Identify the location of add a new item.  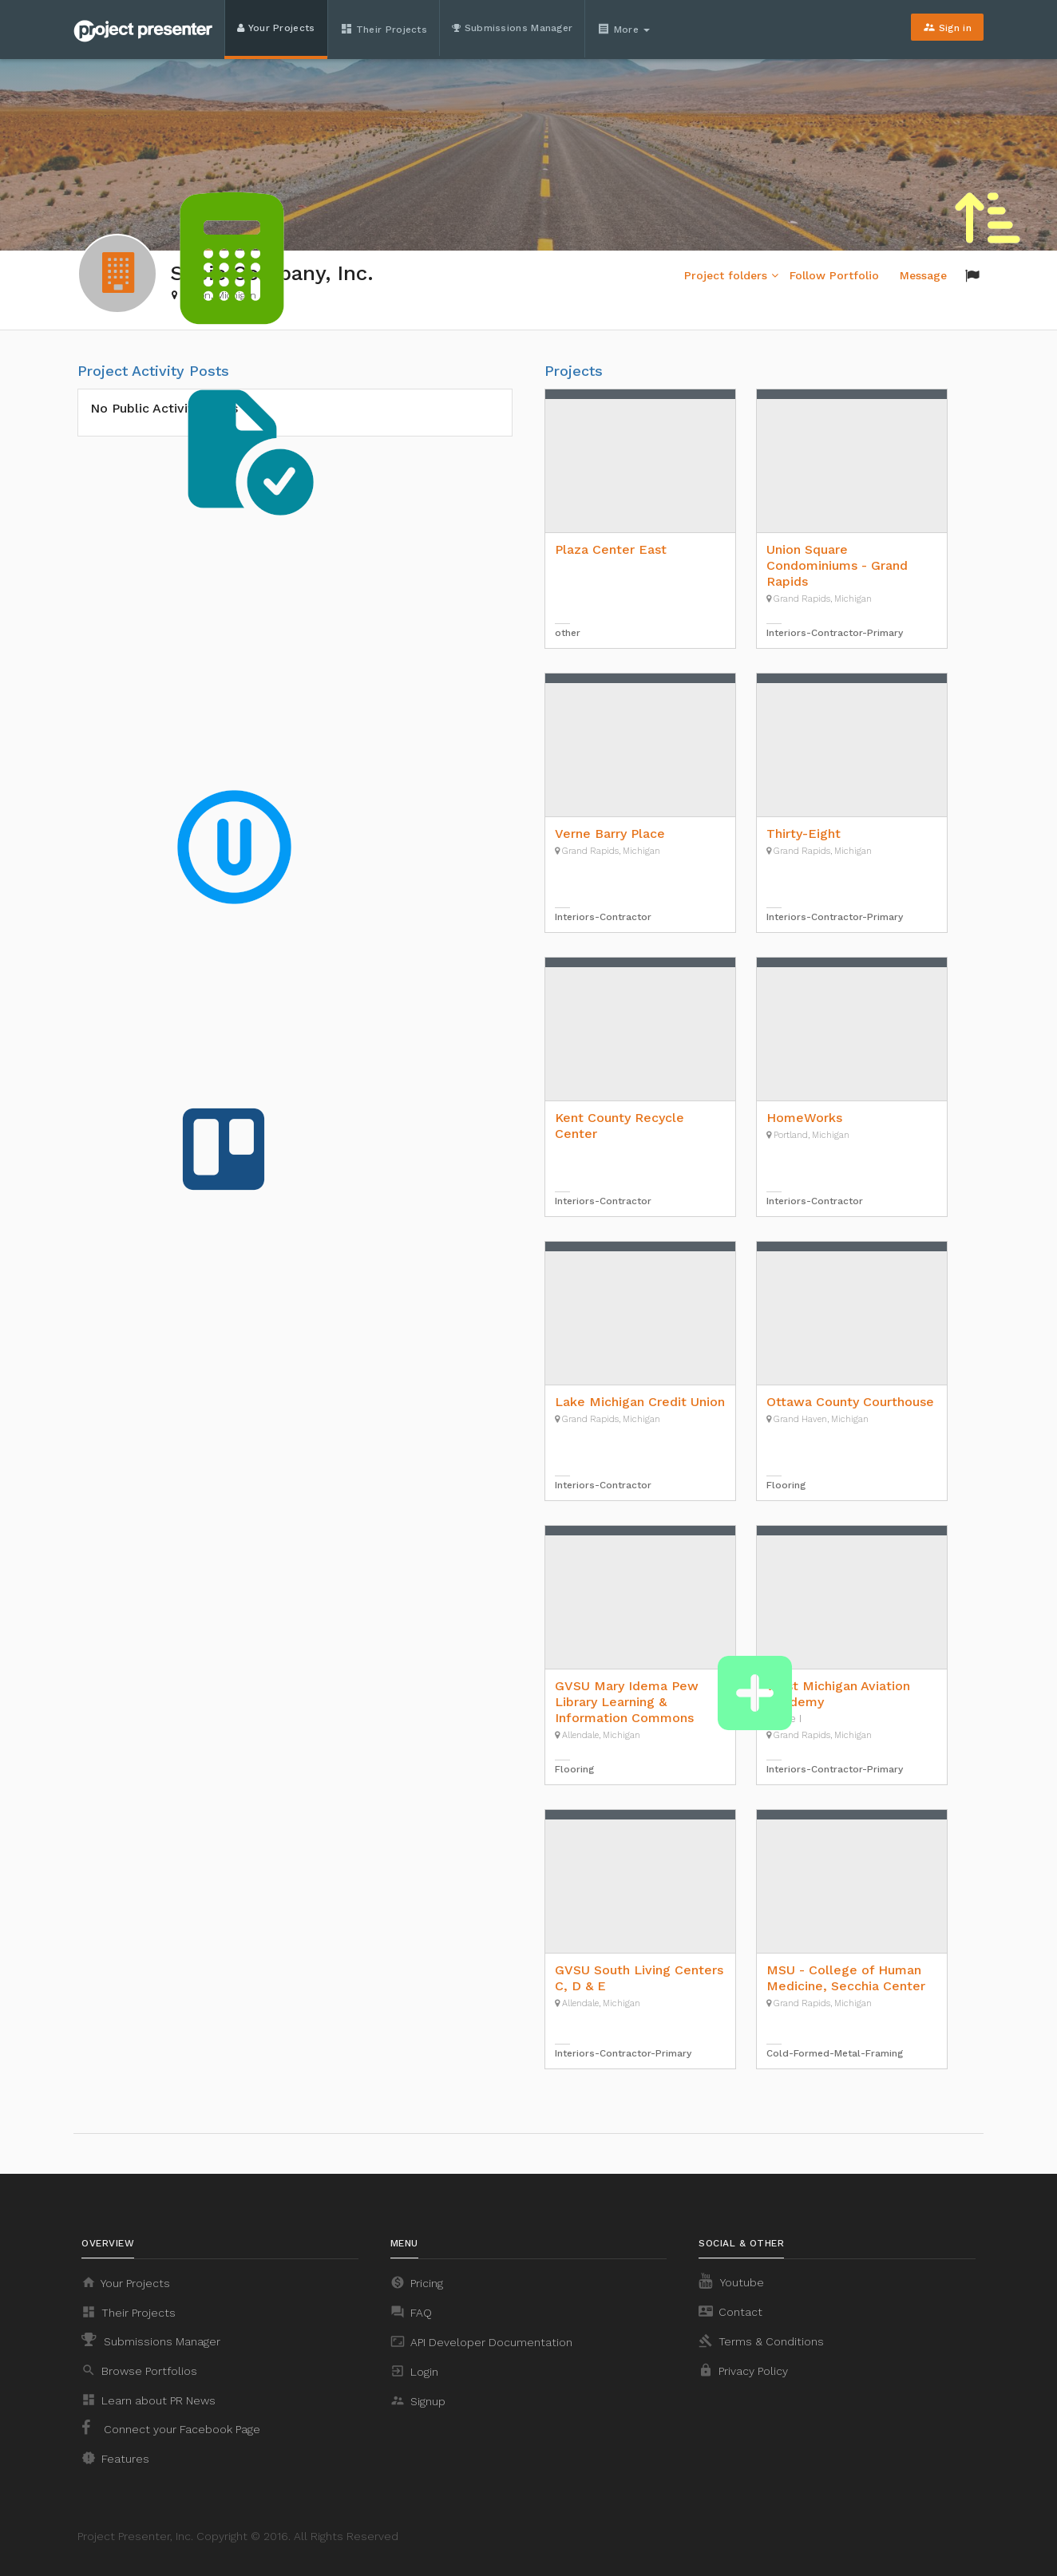
(754, 1693).